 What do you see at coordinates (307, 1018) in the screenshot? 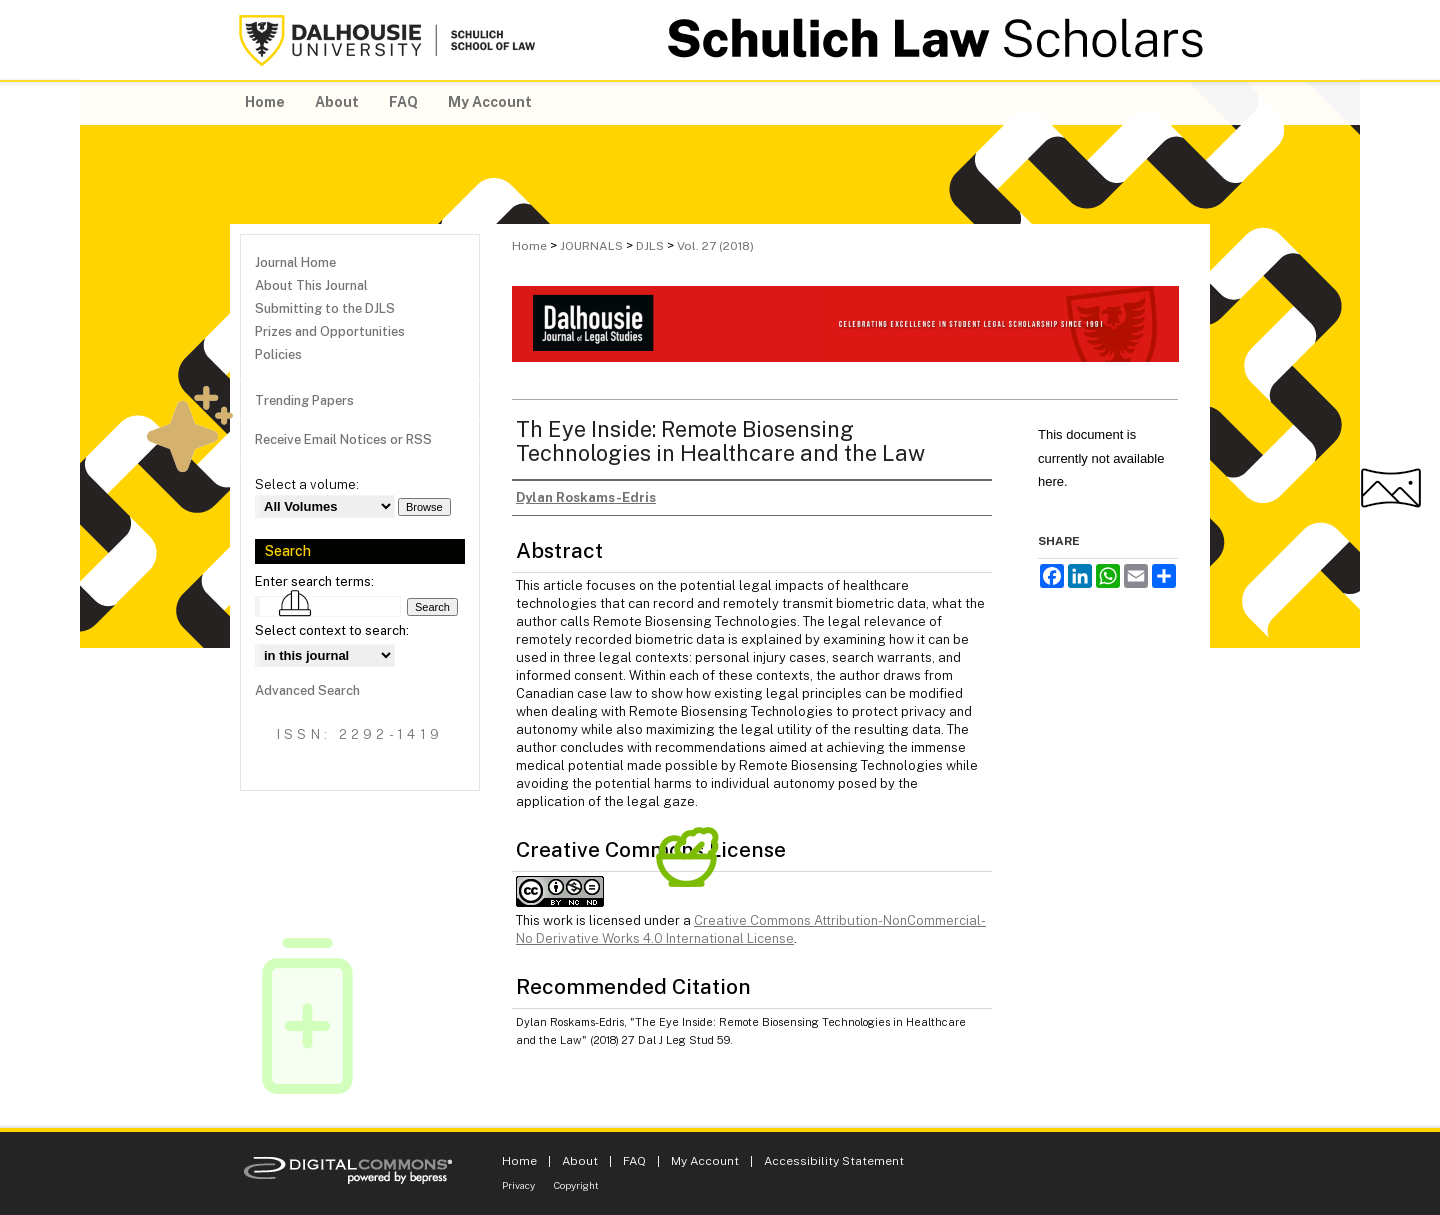
I see `add or enable battery saver mode` at bounding box center [307, 1018].